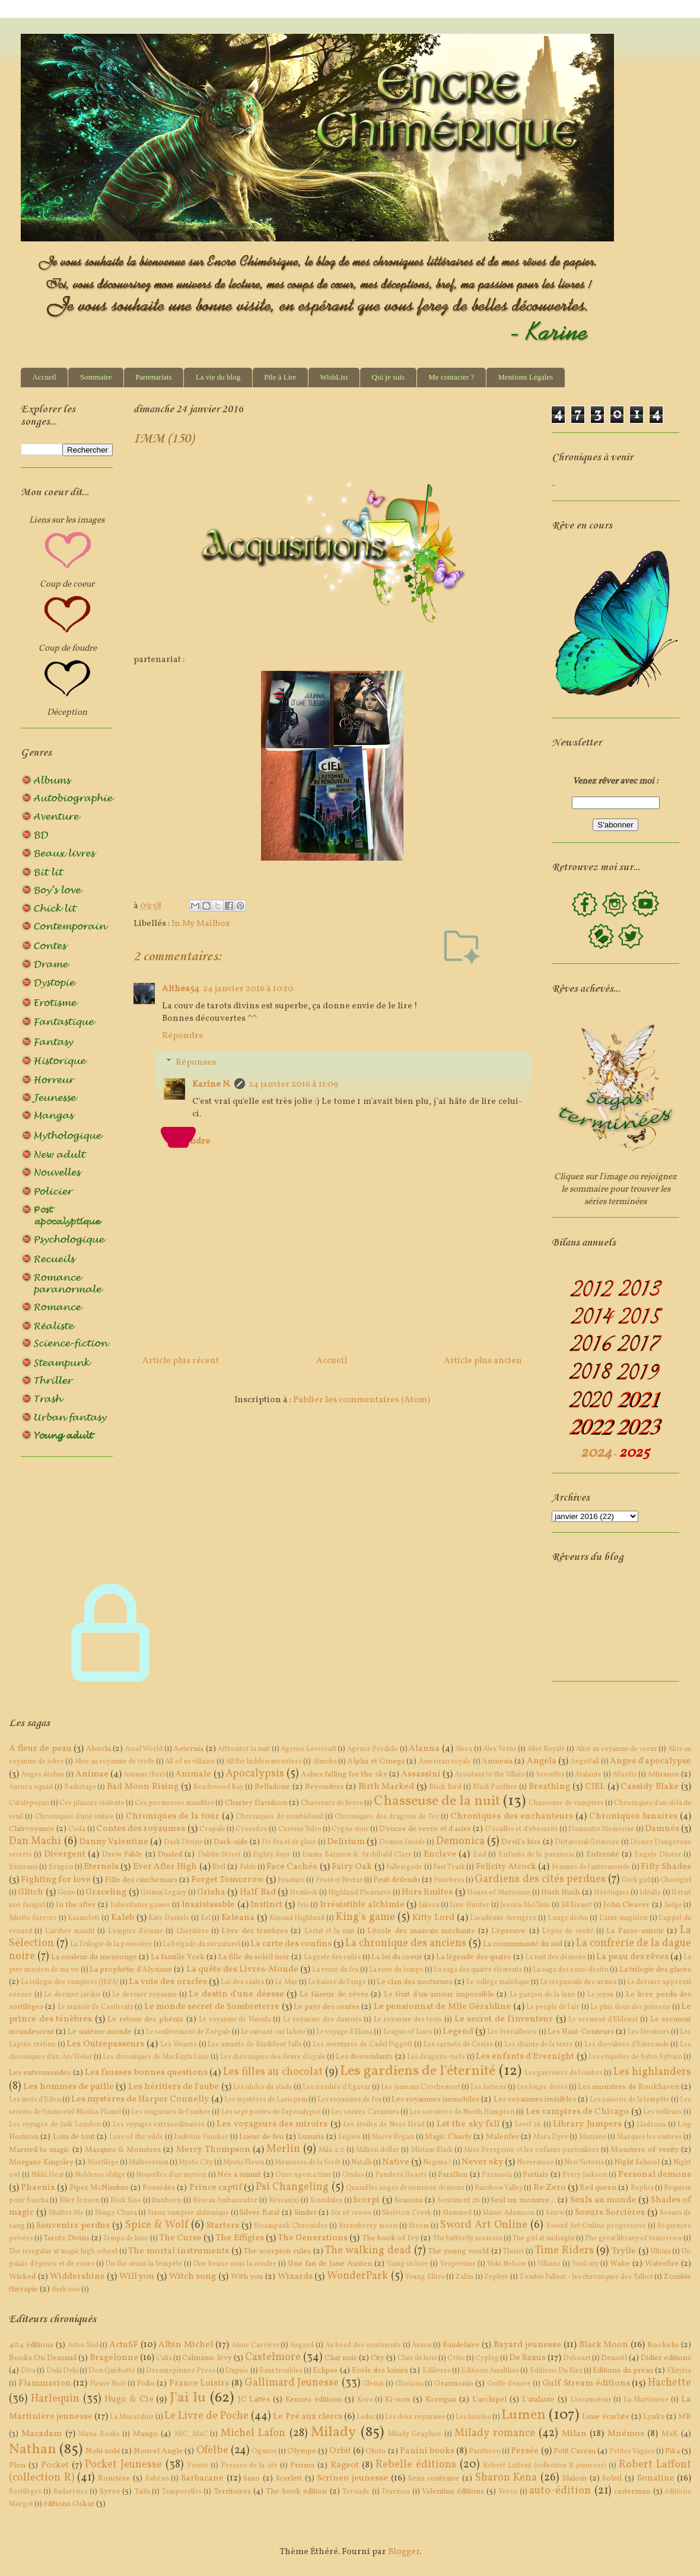  Describe the element at coordinates (178, 1135) in the screenshot. I see `access food or recipe section` at that location.